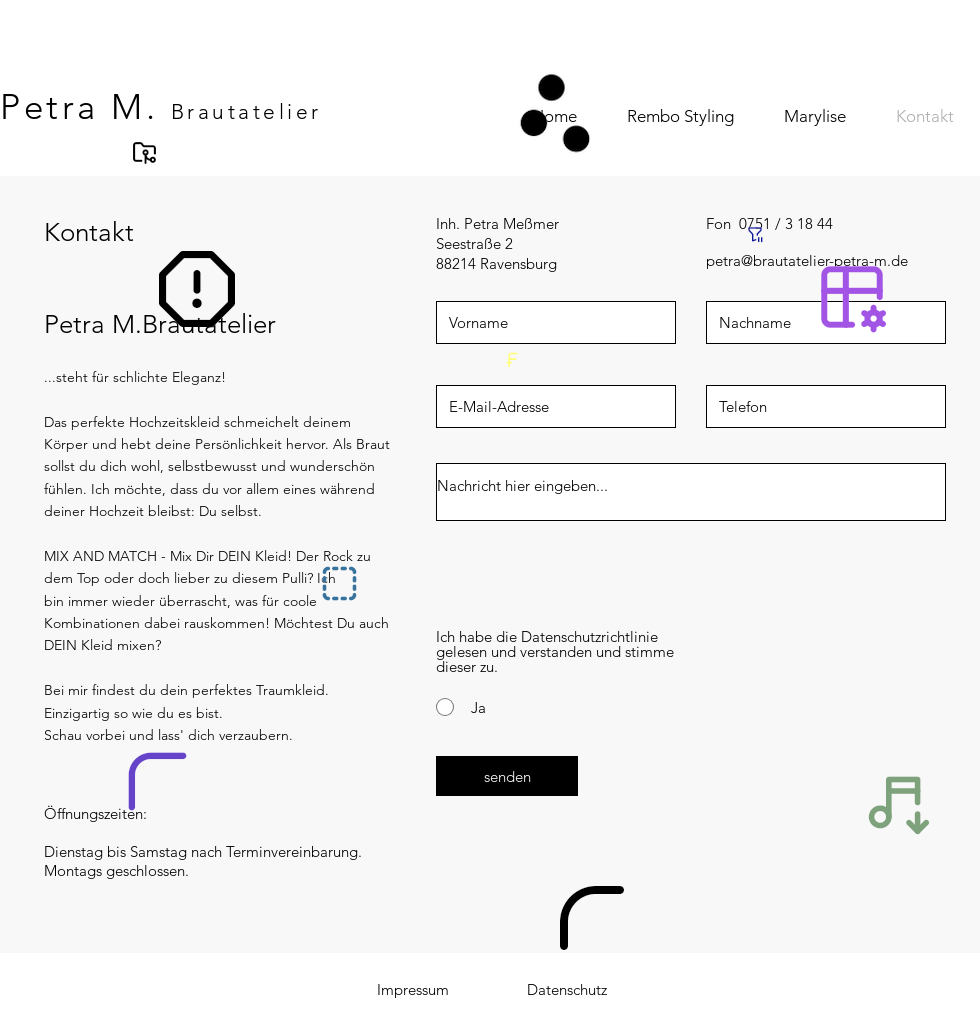 This screenshot has width=980, height=1025. What do you see at coordinates (755, 234) in the screenshot?
I see `pause active filters` at bounding box center [755, 234].